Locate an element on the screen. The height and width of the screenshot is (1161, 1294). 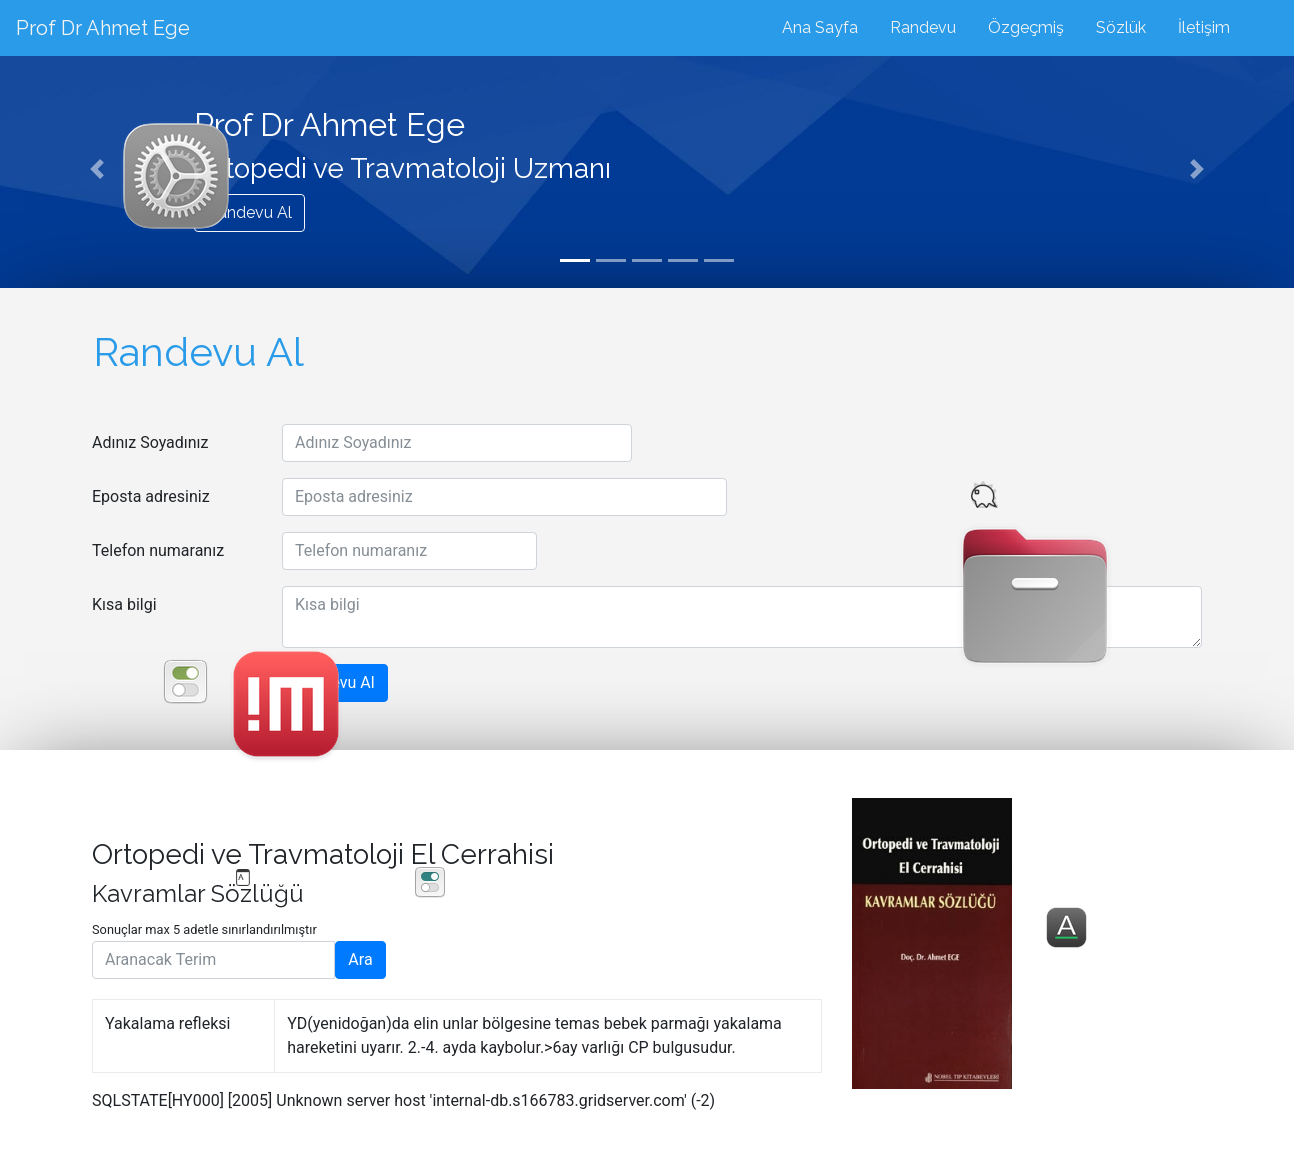
open dino messaging app is located at coordinates (984, 494).